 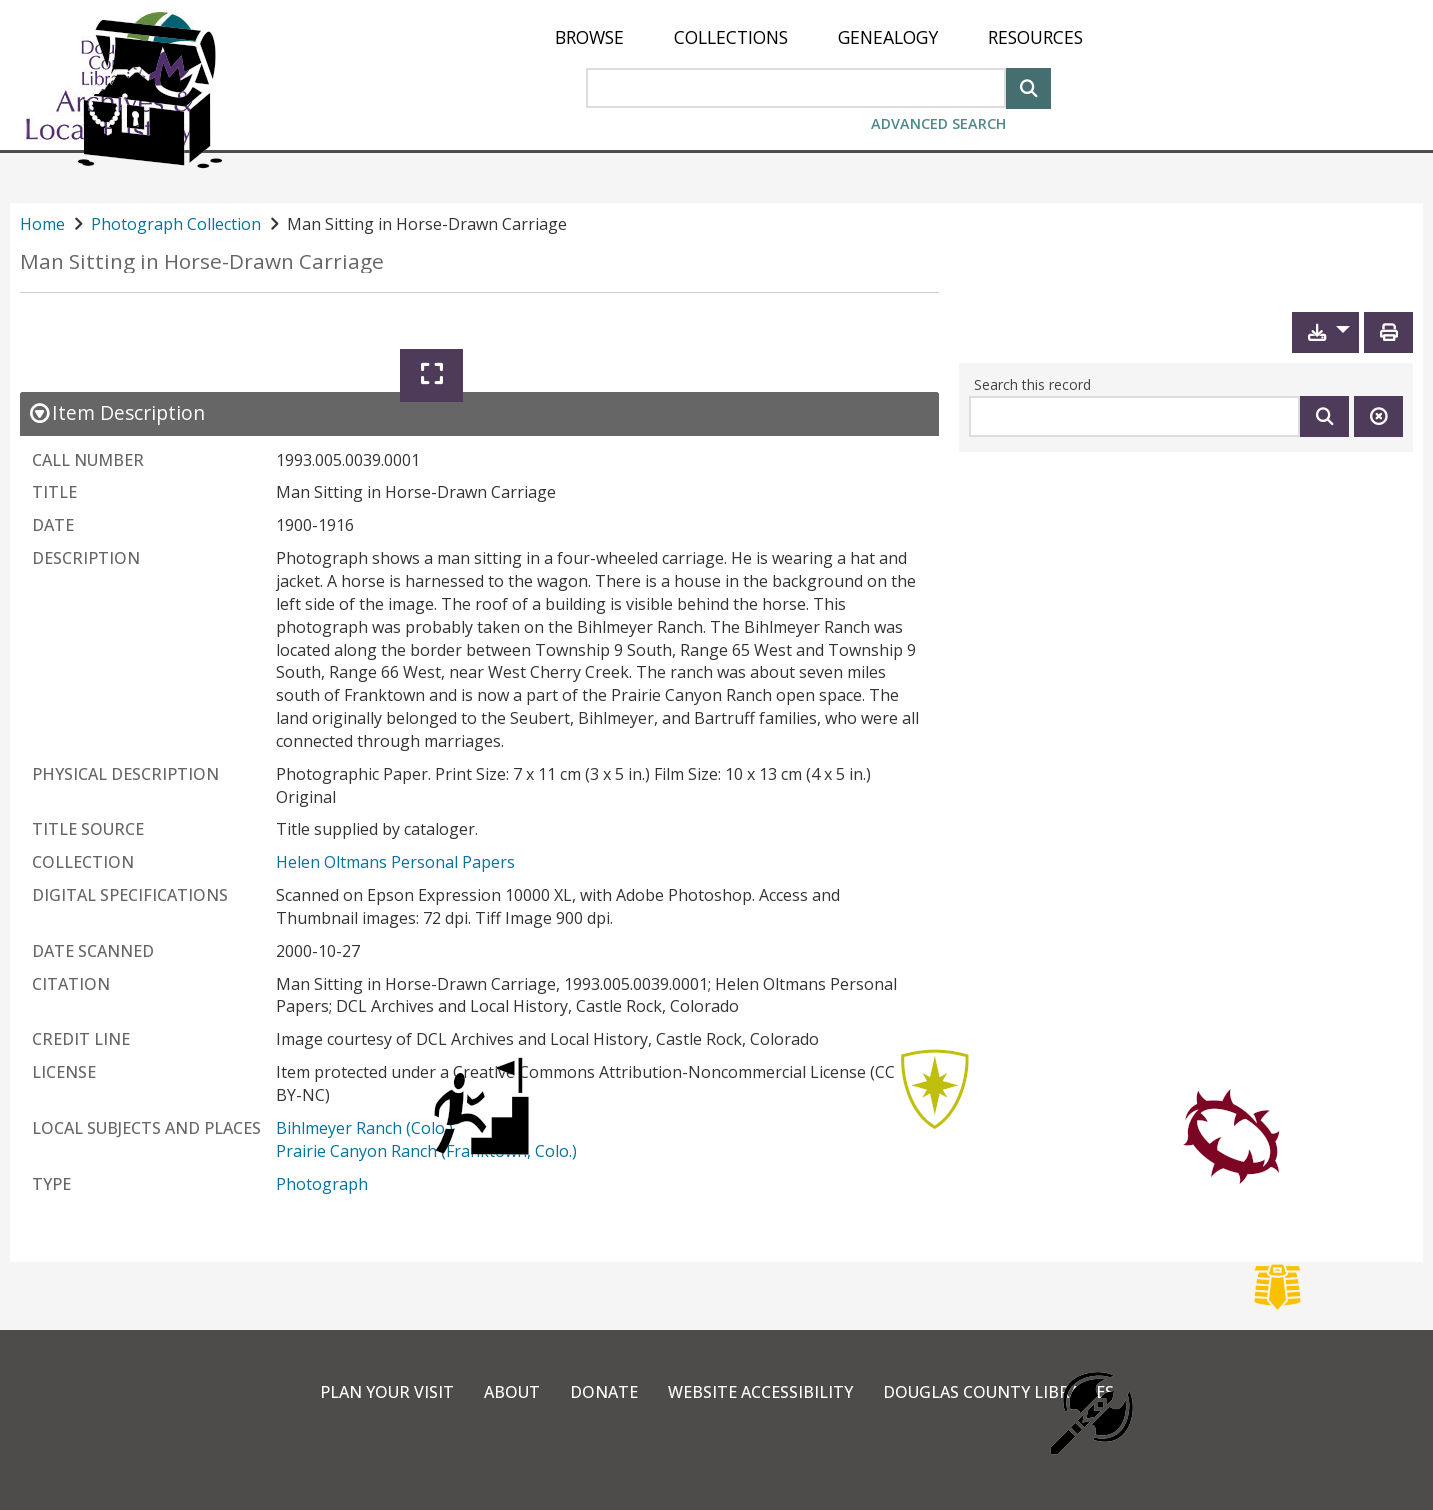 I want to click on activate shield or defense mode, so click(x=934, y=1089).